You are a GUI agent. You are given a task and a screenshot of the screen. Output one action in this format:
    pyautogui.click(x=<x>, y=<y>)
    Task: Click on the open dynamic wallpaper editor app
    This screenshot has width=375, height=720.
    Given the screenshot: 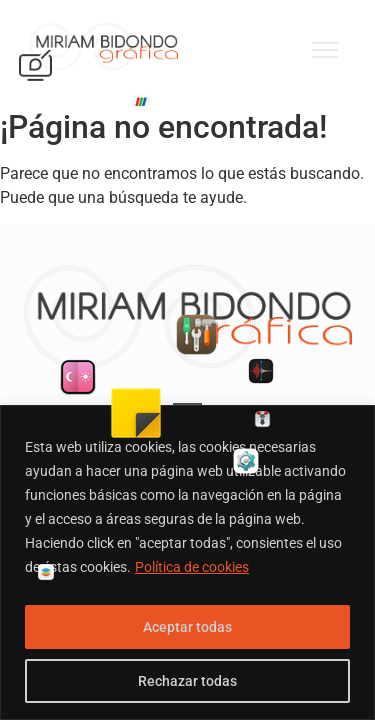 What is the action you would take?
    pyautogui.click(x=78, y=377)
    